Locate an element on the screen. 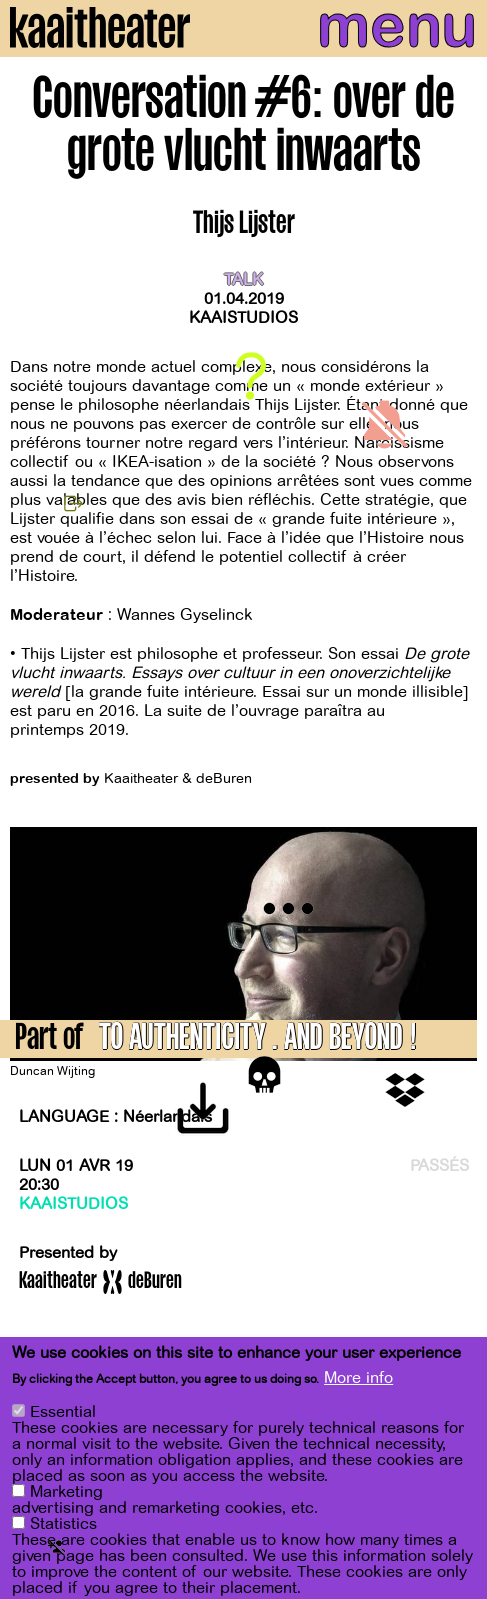  indicates adding contacts is disabled is located at coordinates (56, 1546).